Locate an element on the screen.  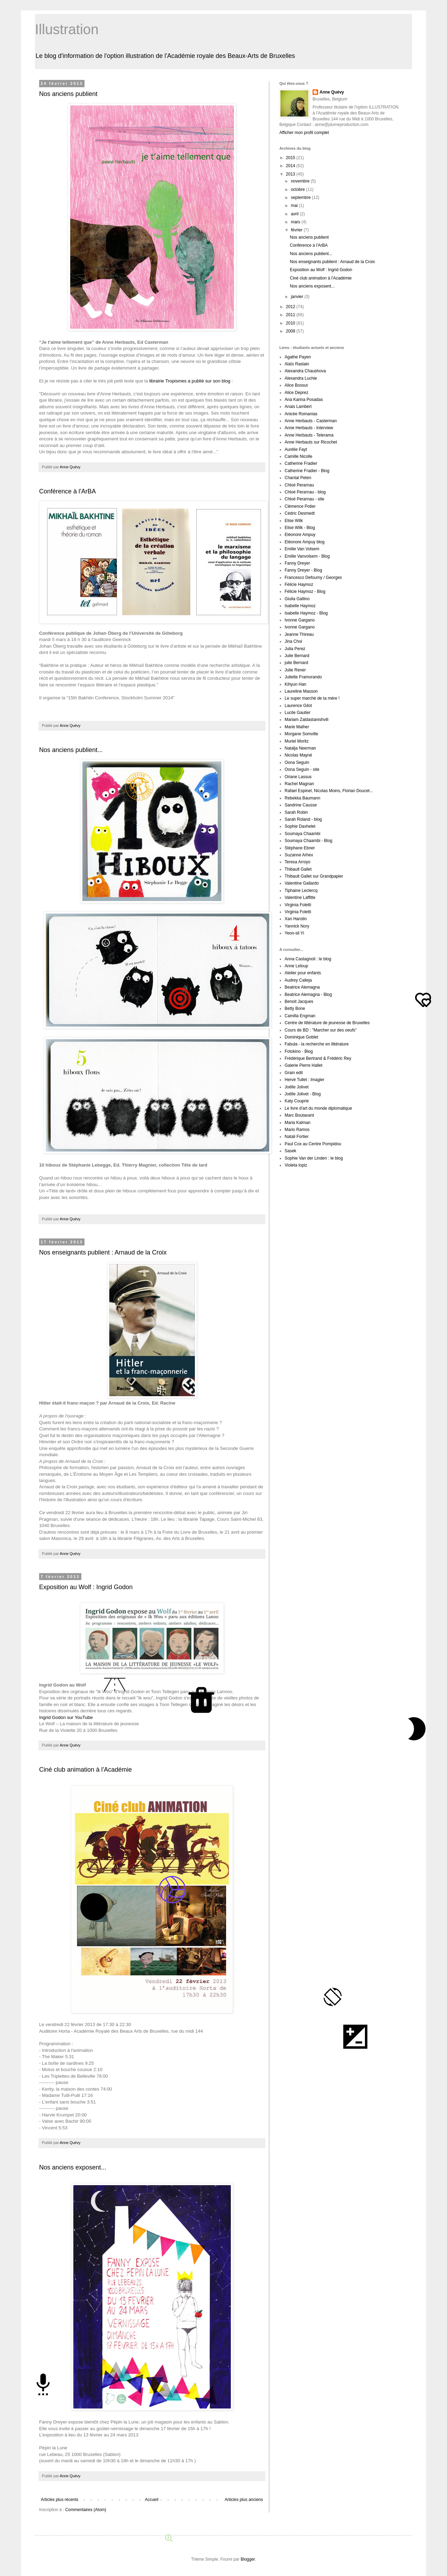
view liked or favorited items is located at coordinates (423, 1000).